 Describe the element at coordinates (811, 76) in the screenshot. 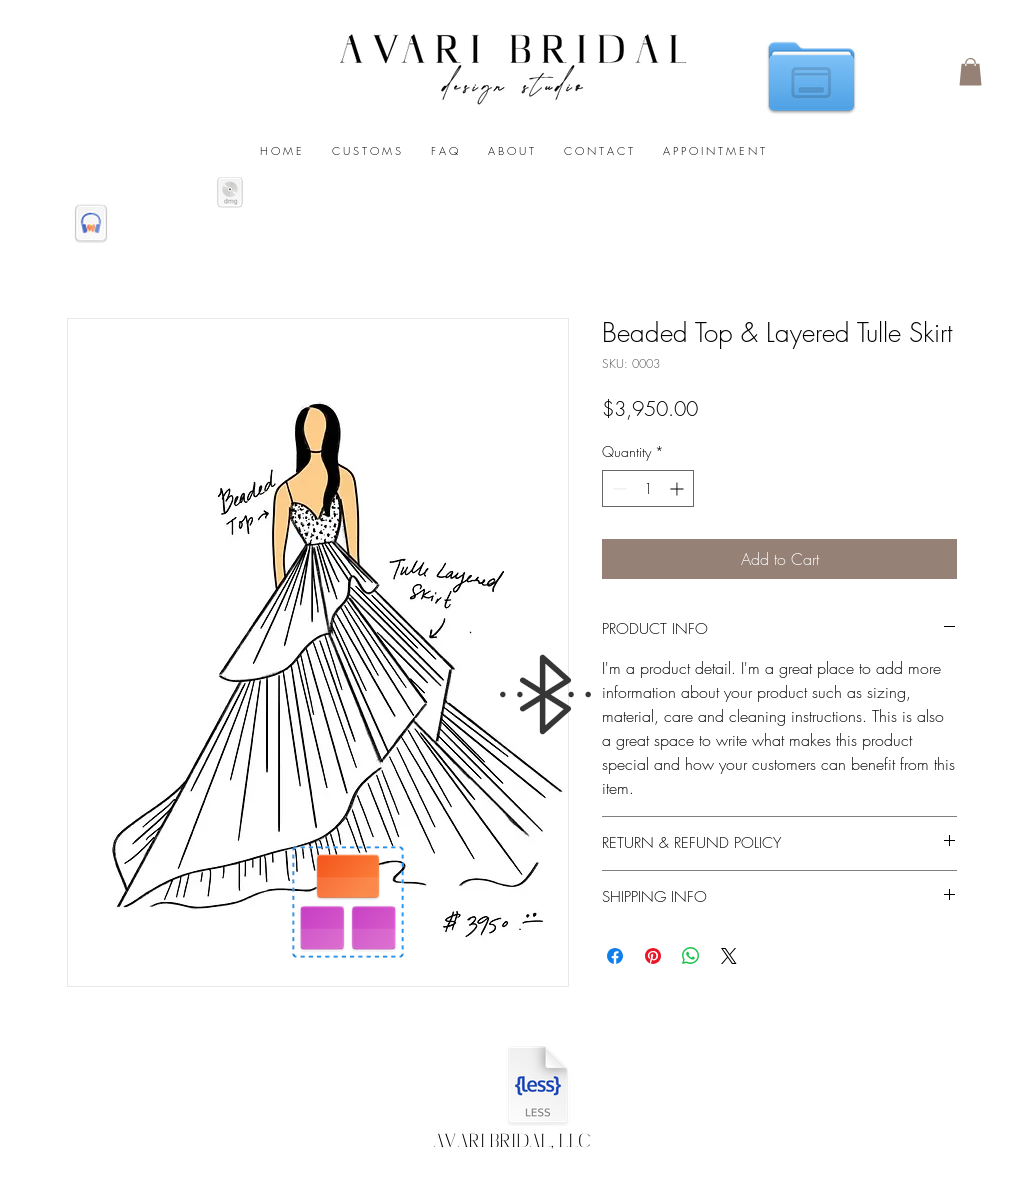

I see `open desktop folder` at that location.